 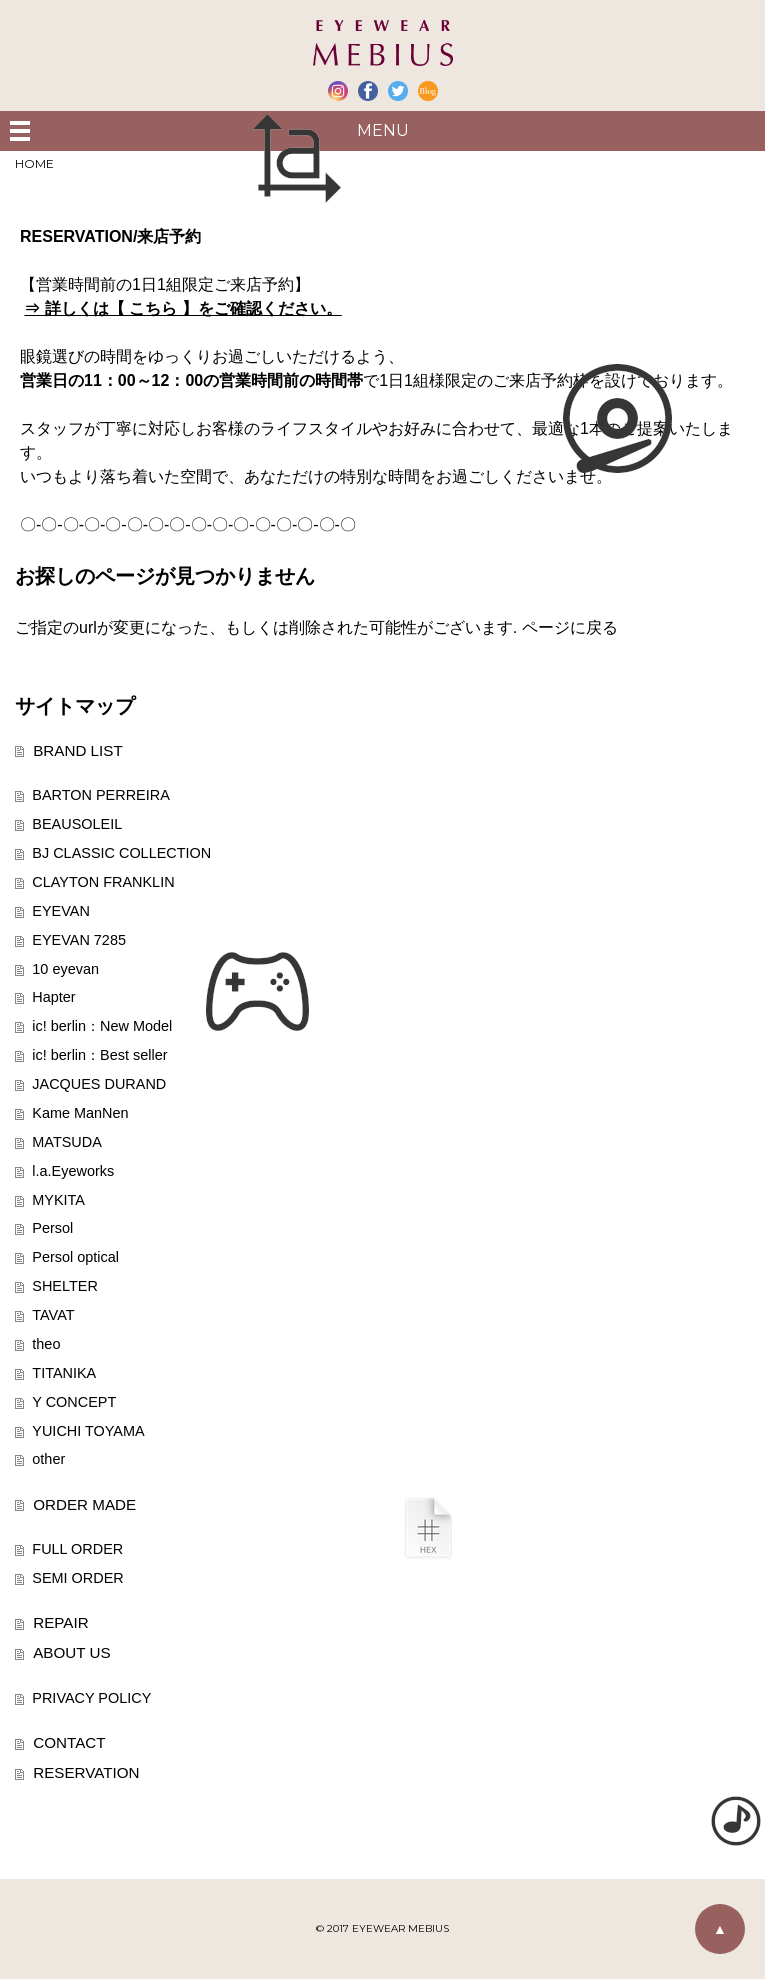 I want to click on open disk utility to manage storage devices, so click(x=617, y=418).